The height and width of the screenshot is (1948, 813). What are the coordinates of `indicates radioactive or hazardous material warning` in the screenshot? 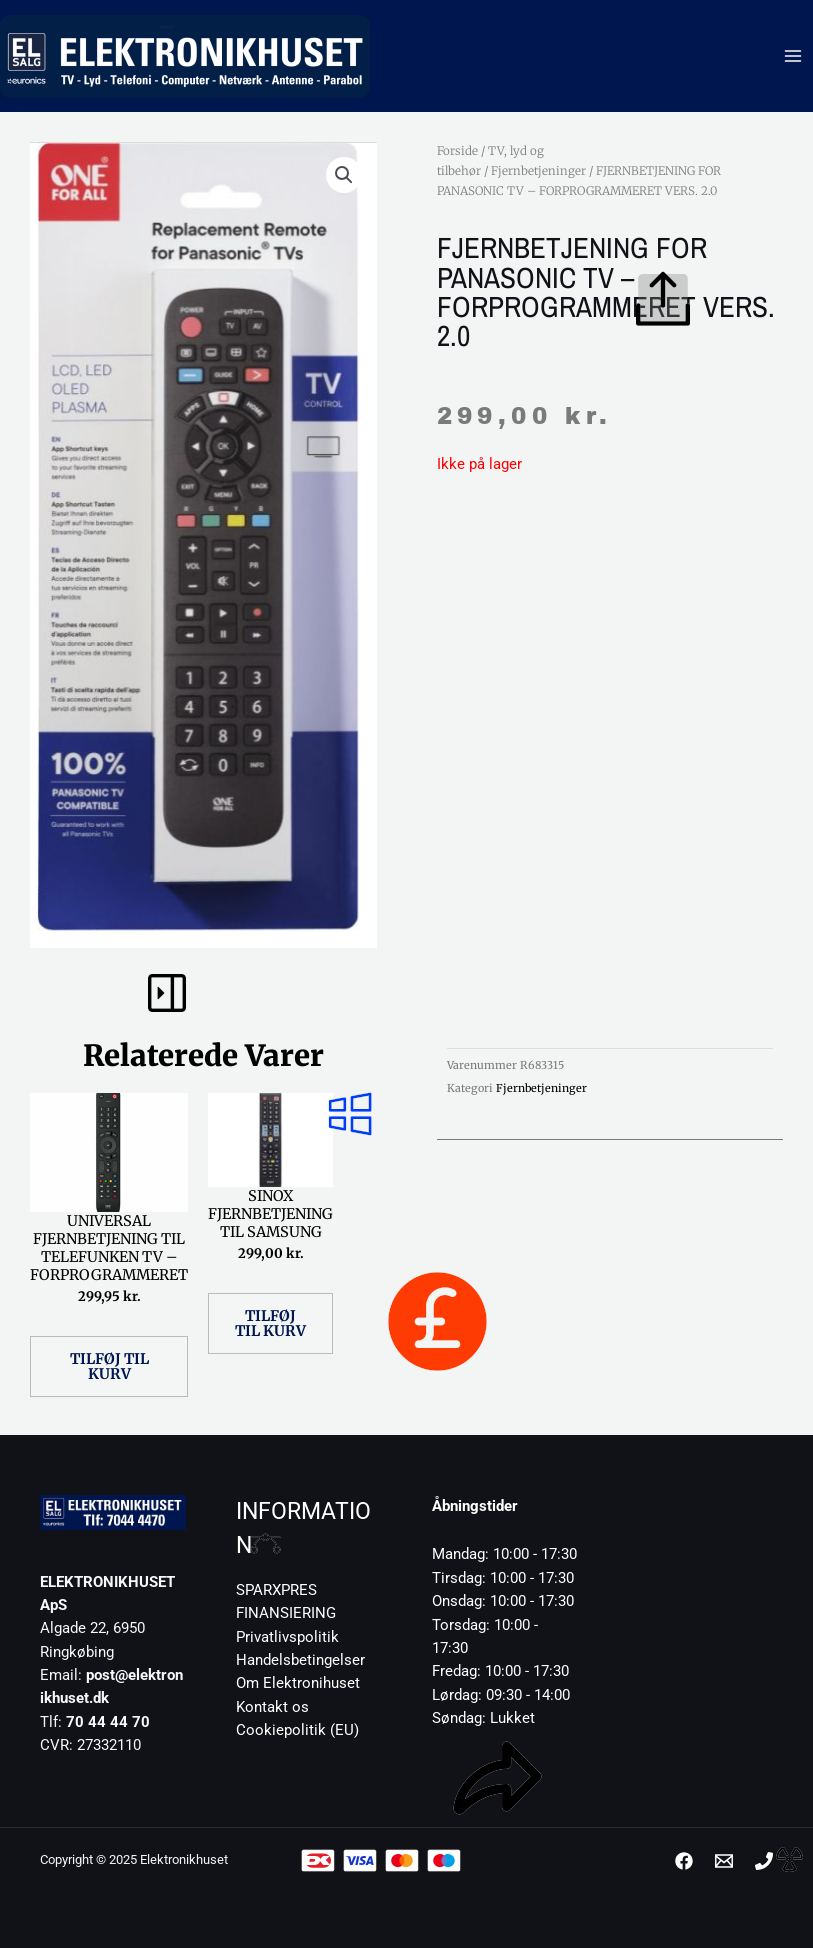 It's located at (789, 1858).